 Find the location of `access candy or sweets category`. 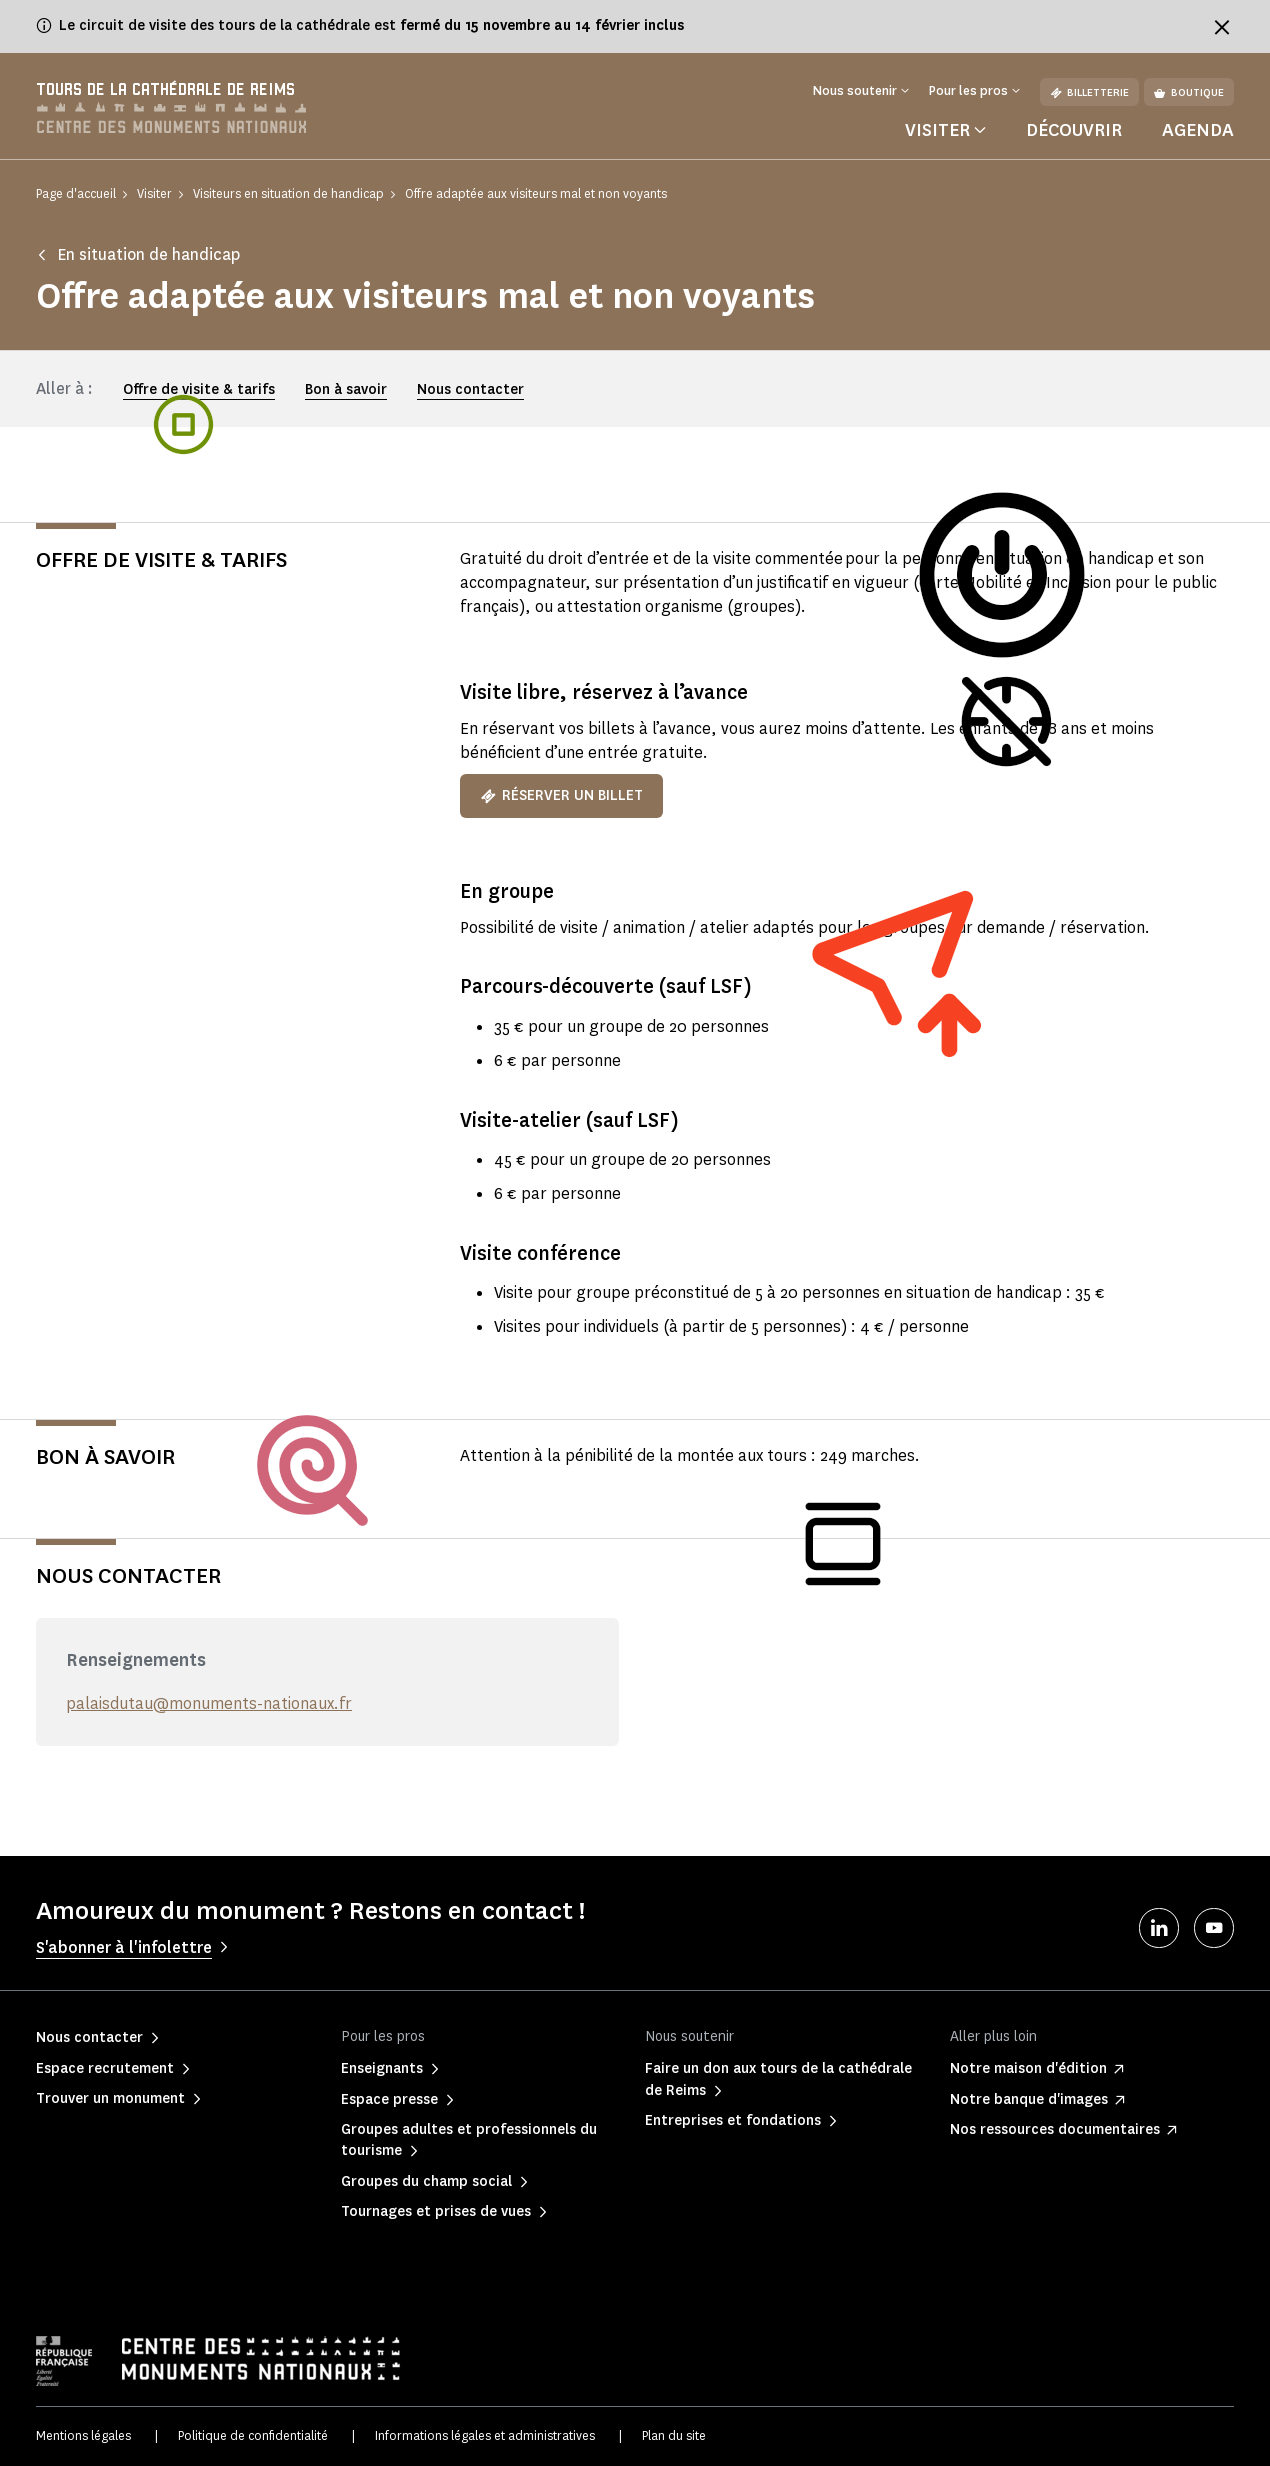

access candy or sweets category is located at coordinates (312, 1470).